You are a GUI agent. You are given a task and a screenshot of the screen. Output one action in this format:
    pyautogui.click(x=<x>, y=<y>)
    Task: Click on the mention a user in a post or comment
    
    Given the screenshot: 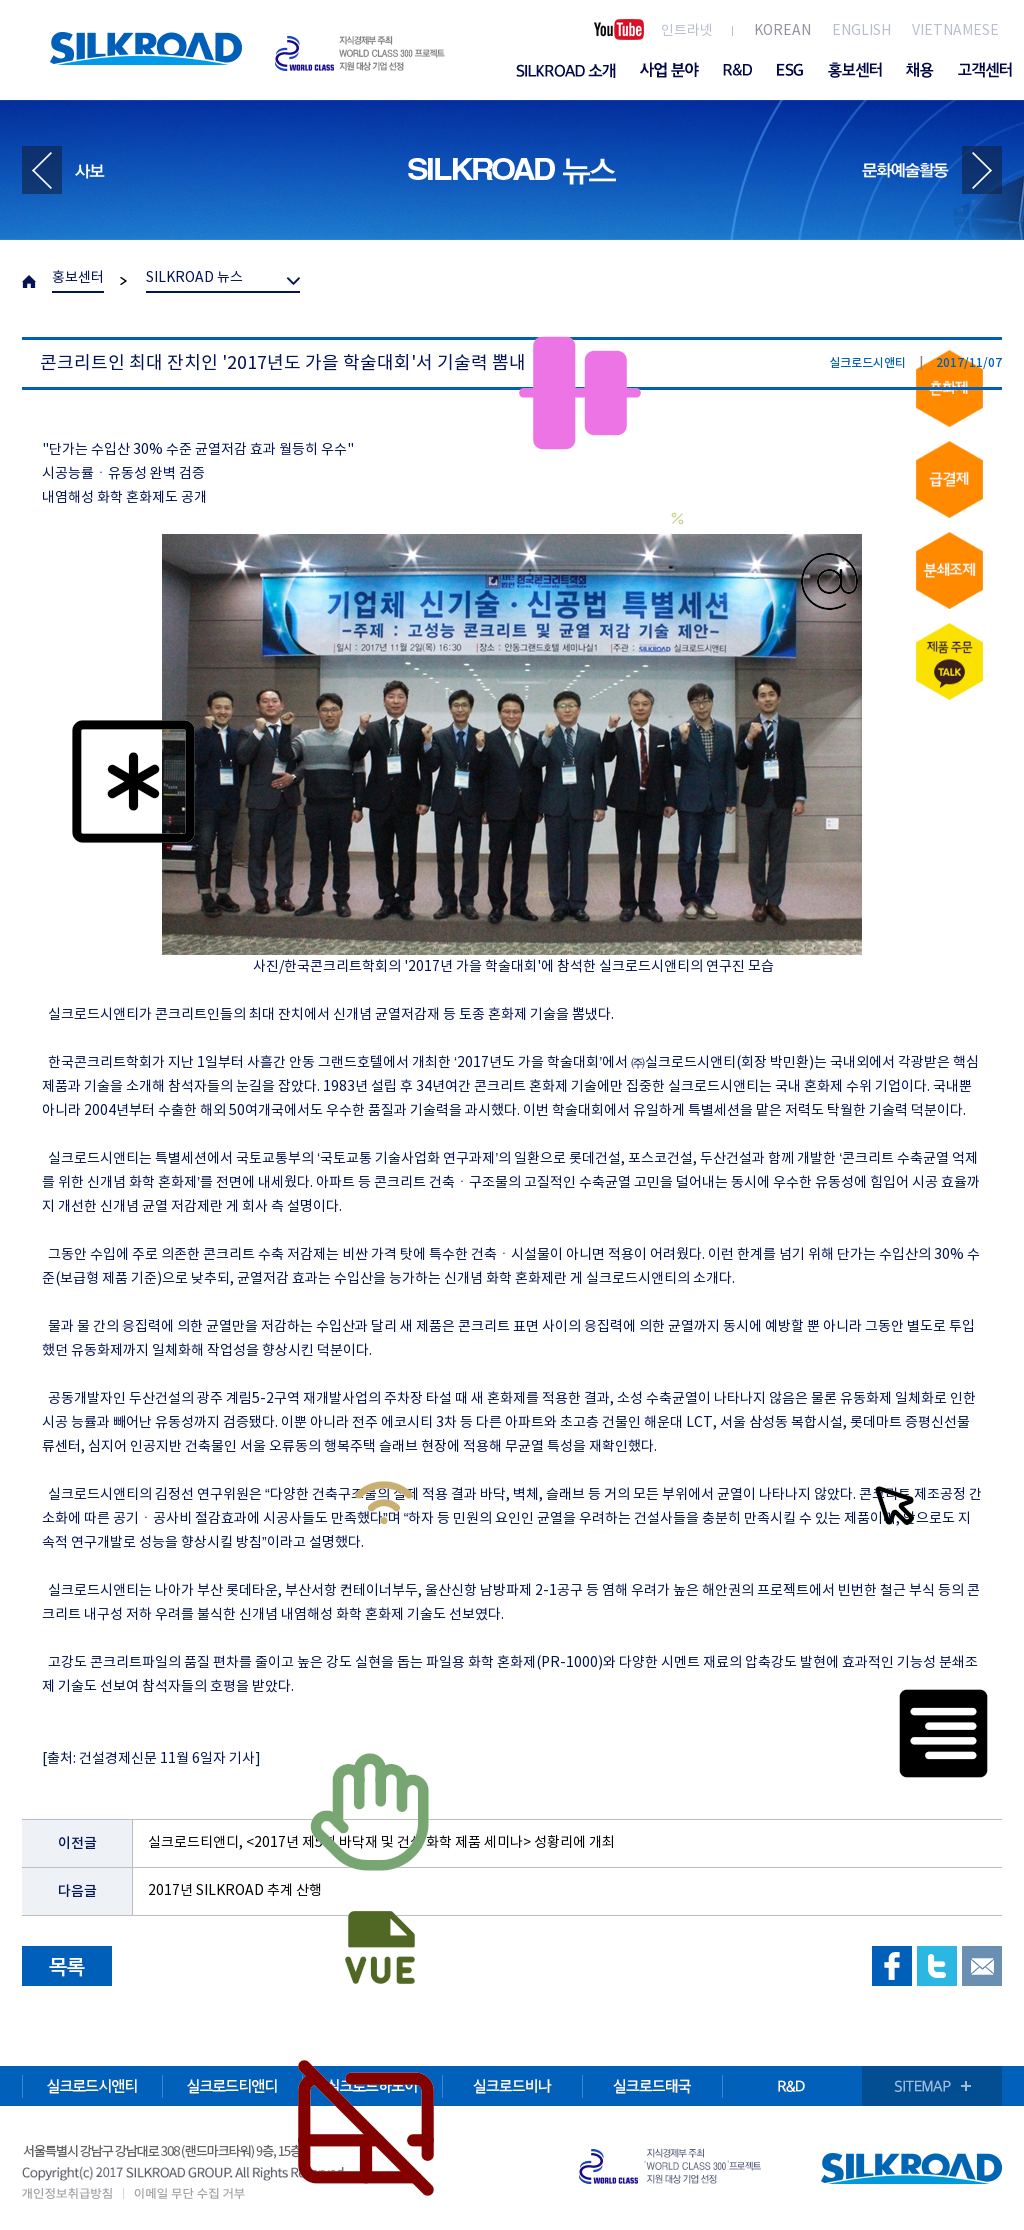 What is the action you would take?
    pyautogui.click(x=829, y=581)
    